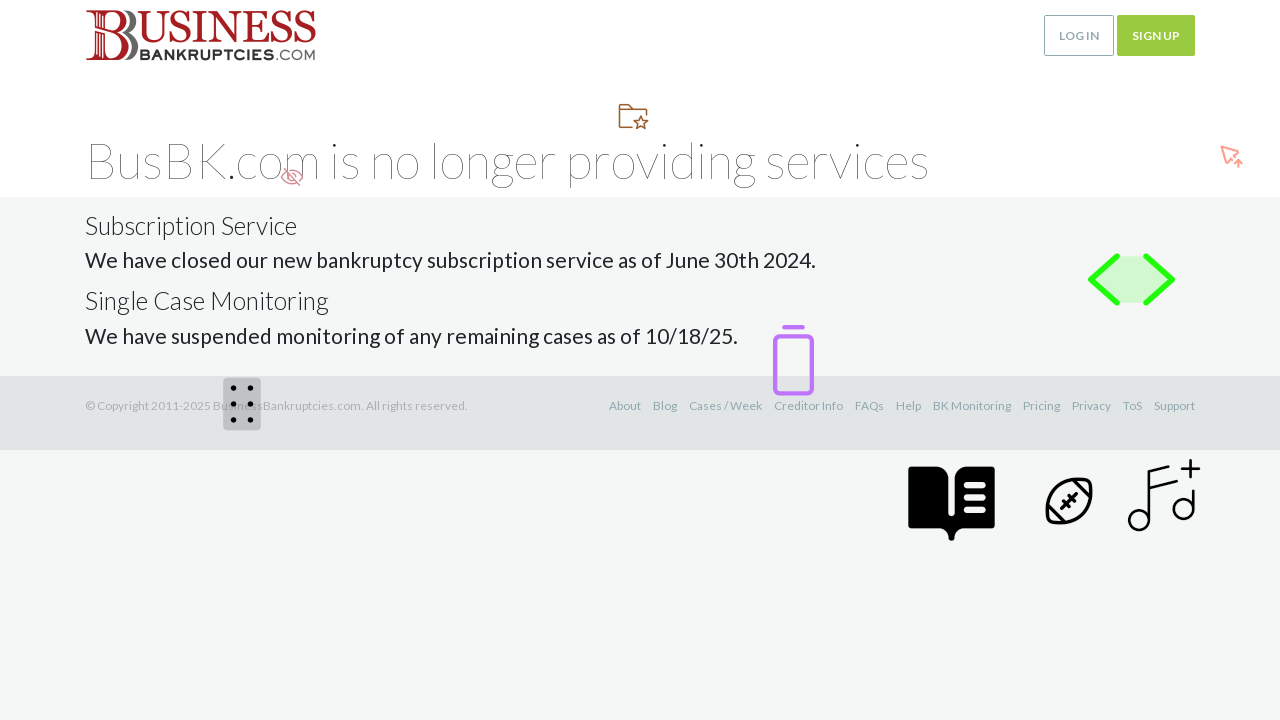 The height and width of the screenshot is (720, 1280). What do you see at coordinates (1131, 279) in the screenshot?
I see `view or edit source code` at bounding box center [1131, 279].